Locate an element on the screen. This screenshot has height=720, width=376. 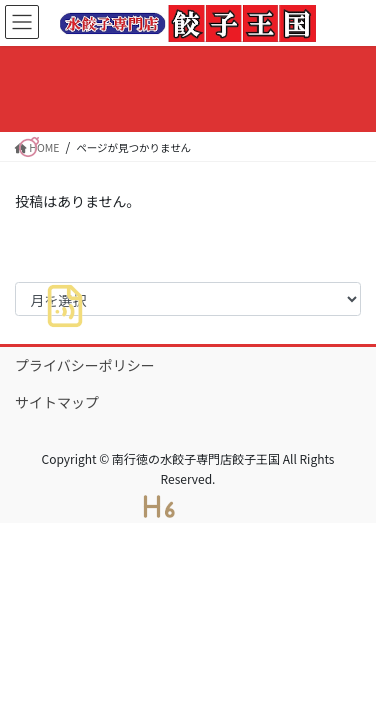
indicates a destructive or dangerous action is located at coordinates (29, 147).